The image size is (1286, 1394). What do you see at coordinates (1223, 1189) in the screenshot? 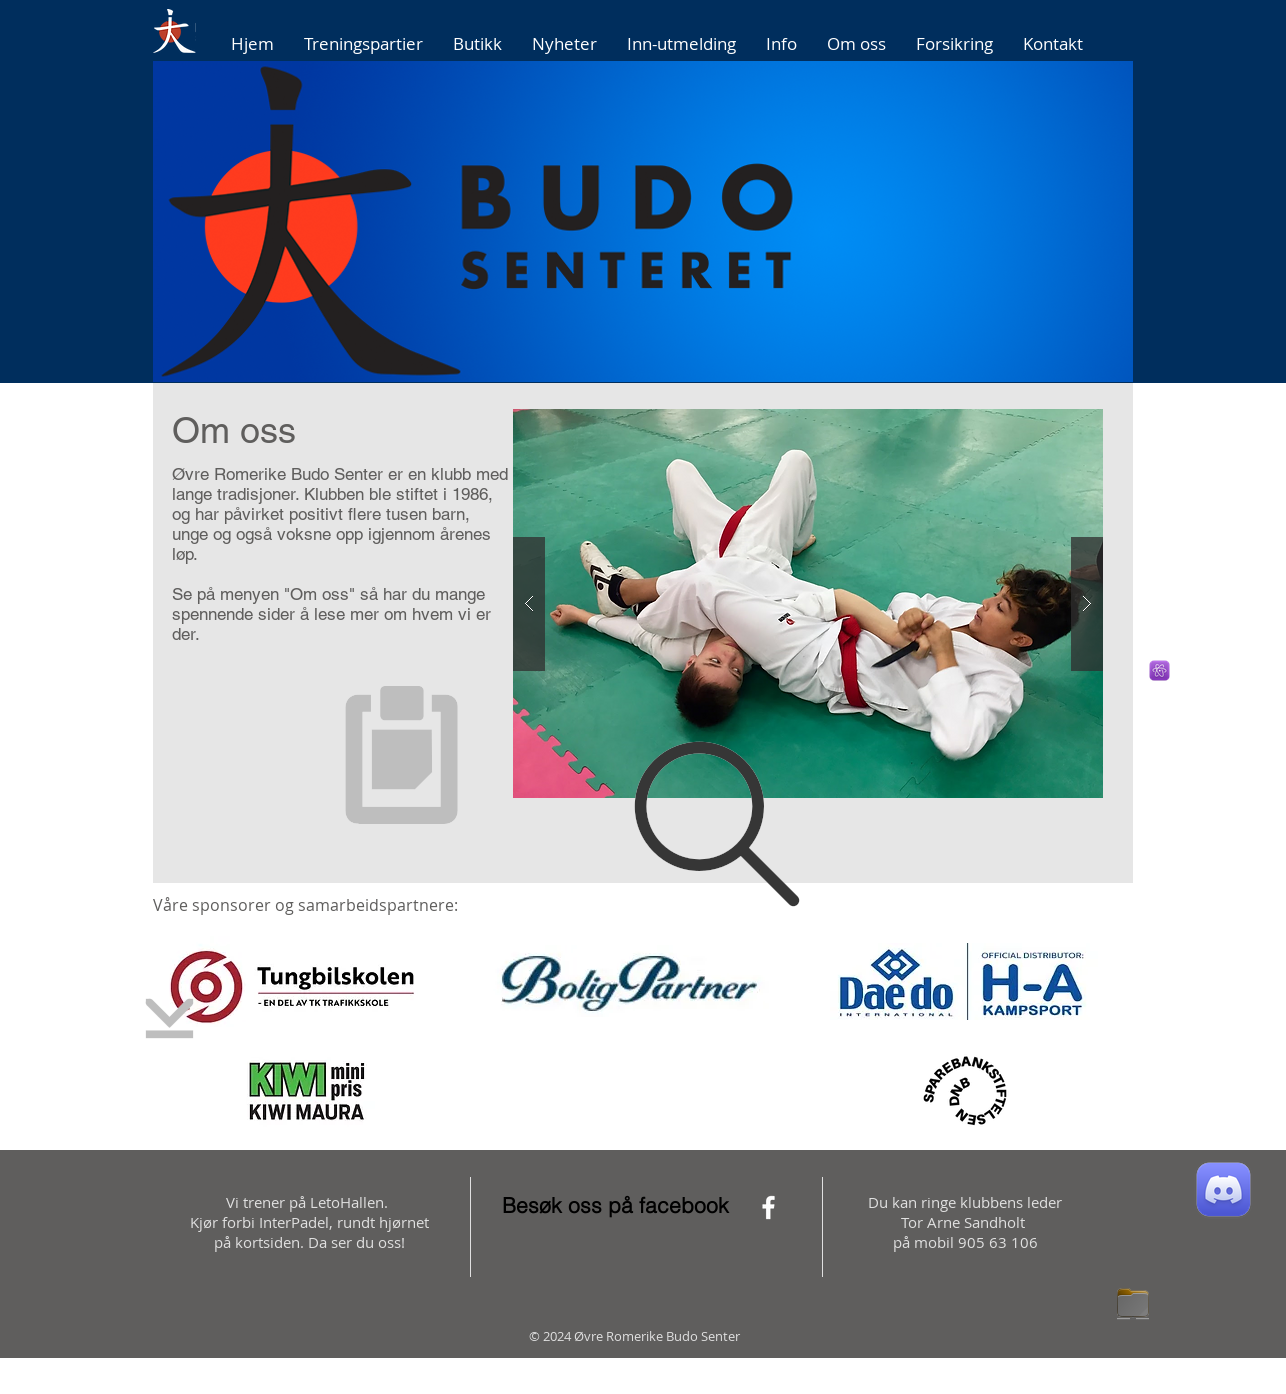
I see `open Discord app` at bounding box center [1223, 1189].